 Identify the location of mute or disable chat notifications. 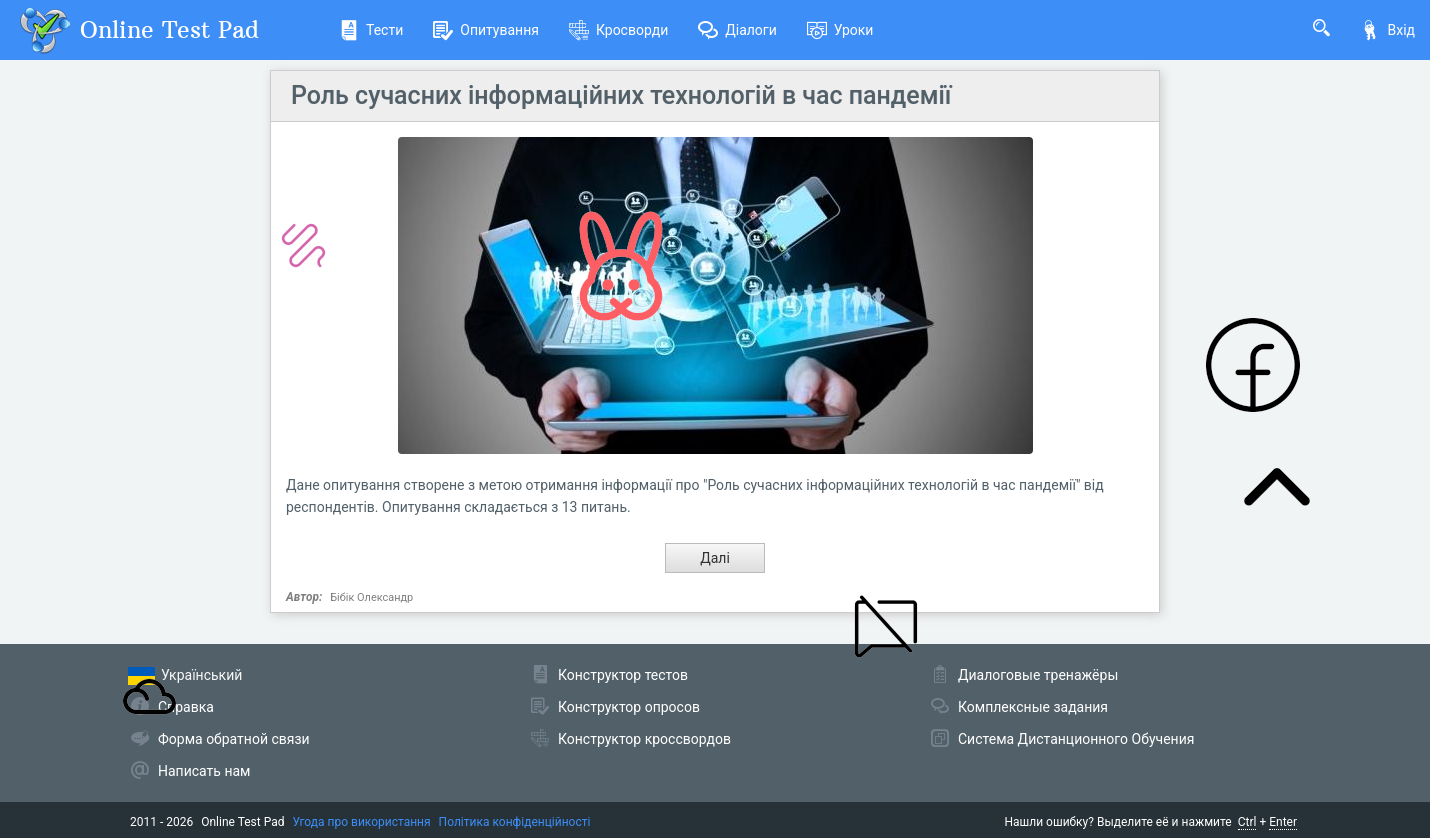
(886, 624).